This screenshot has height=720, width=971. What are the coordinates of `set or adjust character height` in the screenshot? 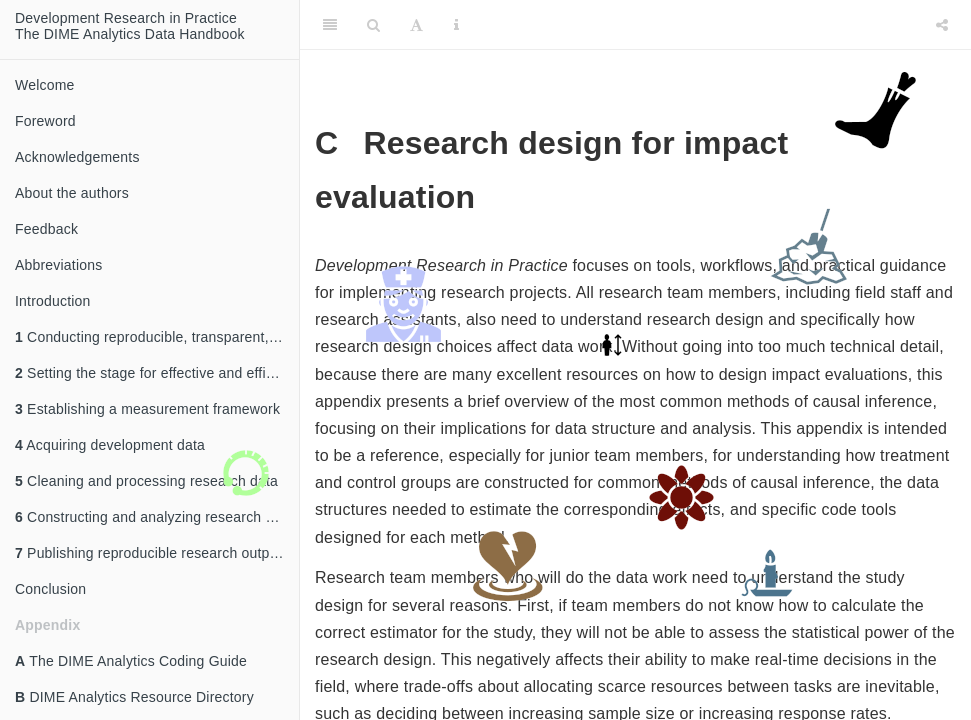 It's located at (612, 345).